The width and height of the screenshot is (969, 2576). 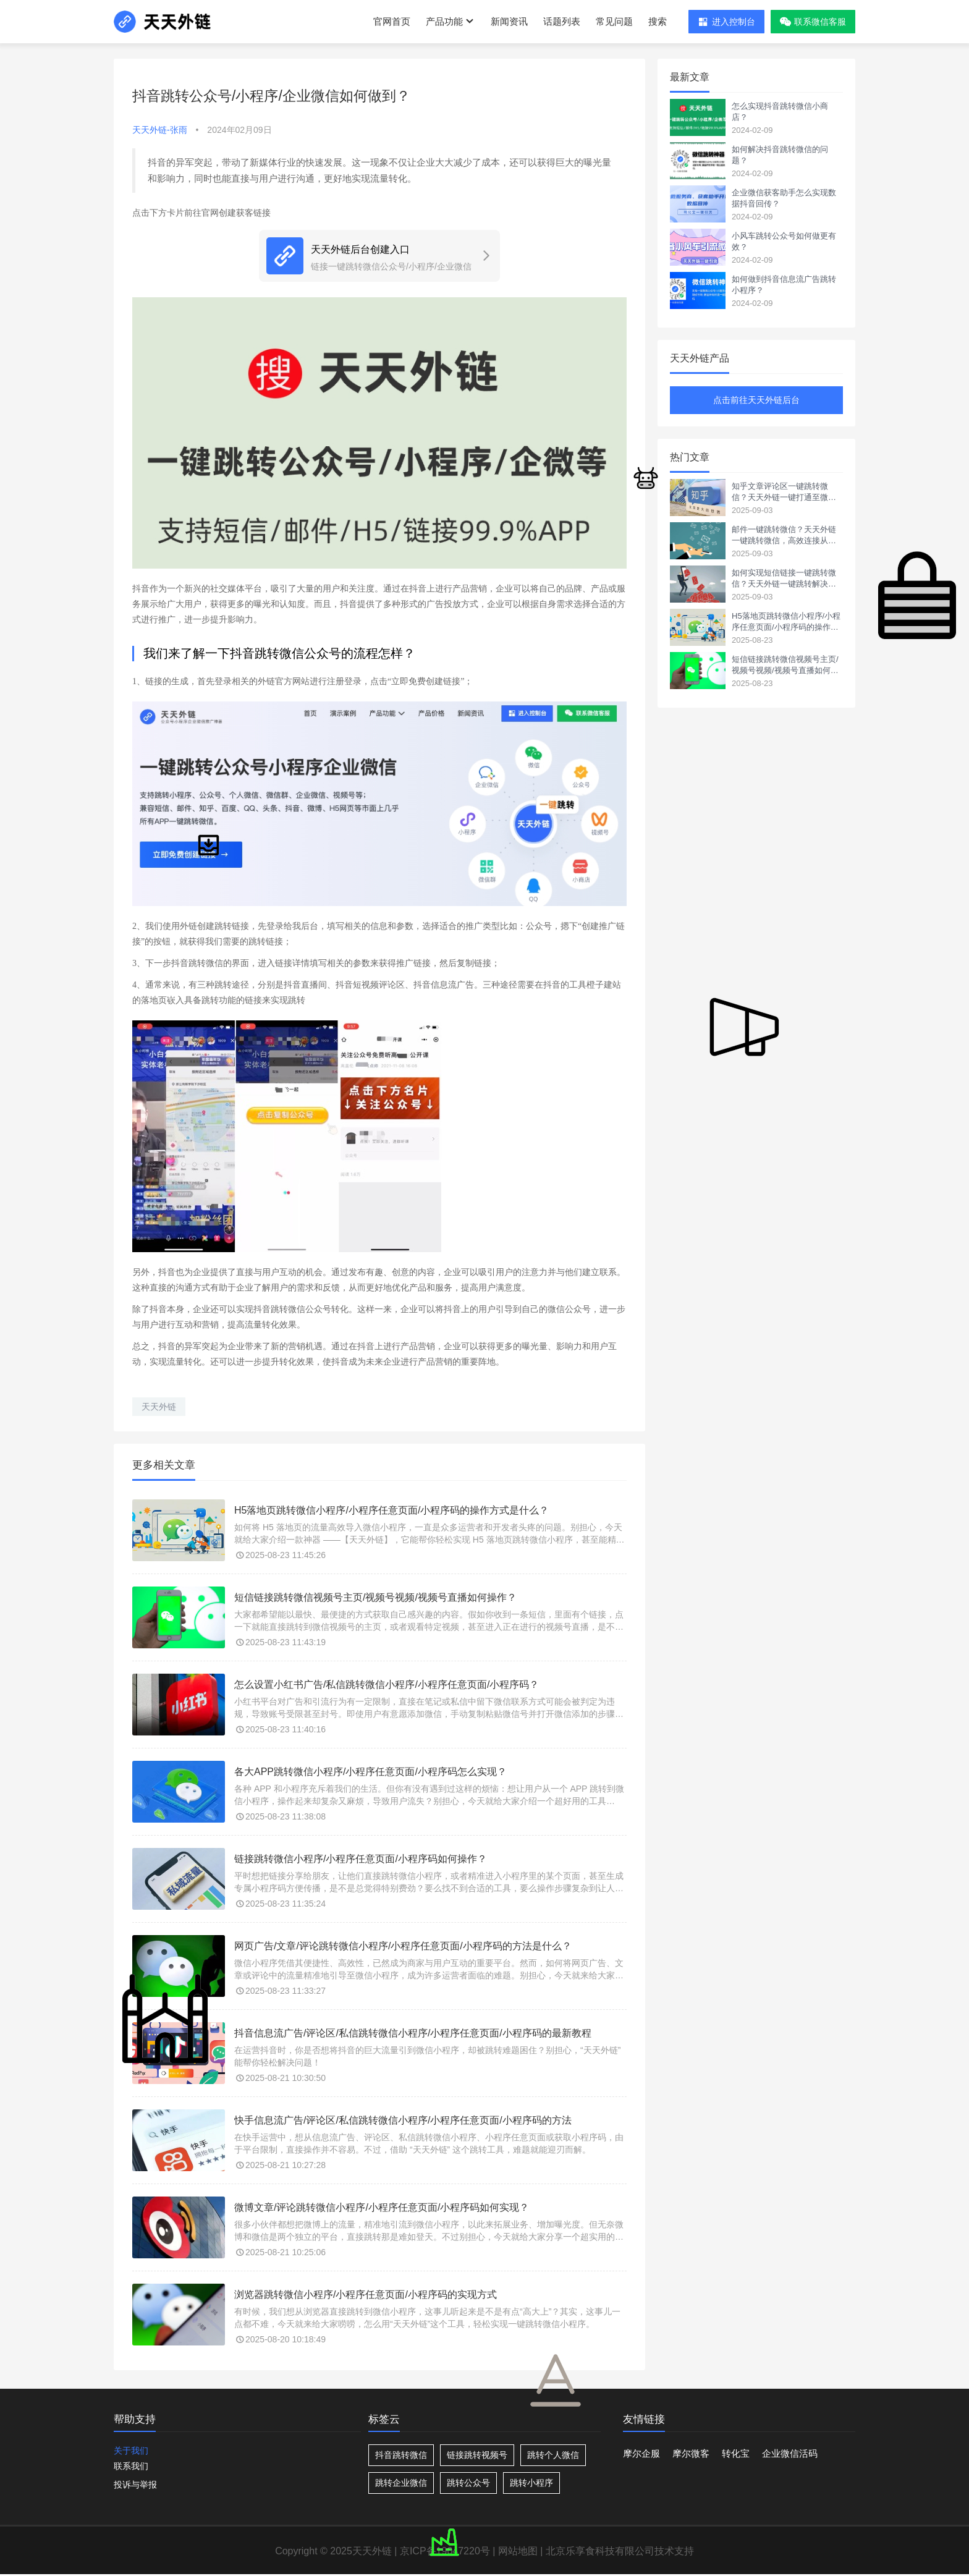 What do you see at coordinates (444, 2543) in the screenshot?
I see `view manufacturing or production facilities` at bounding box center [444, 2543].